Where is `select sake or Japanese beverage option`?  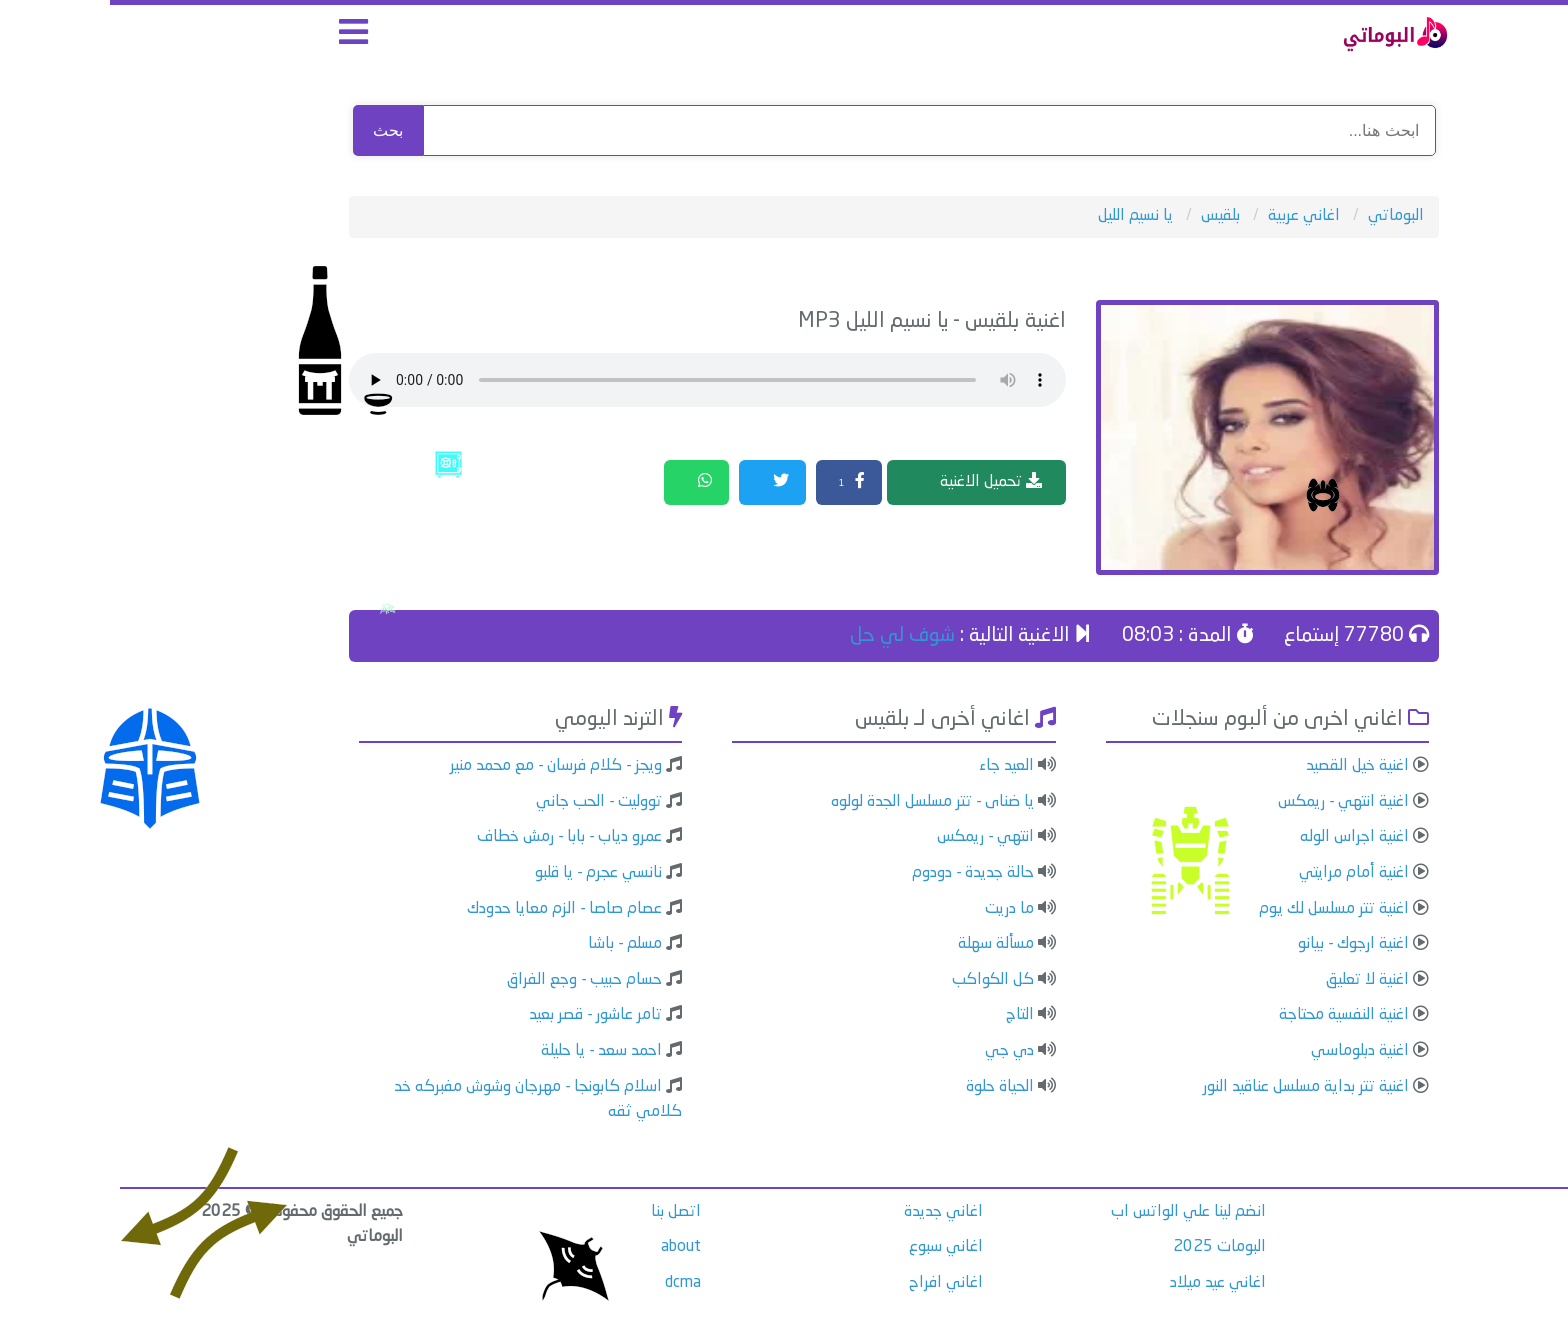 select sake or Japanese beverage option is located at coordinates (345, 340).